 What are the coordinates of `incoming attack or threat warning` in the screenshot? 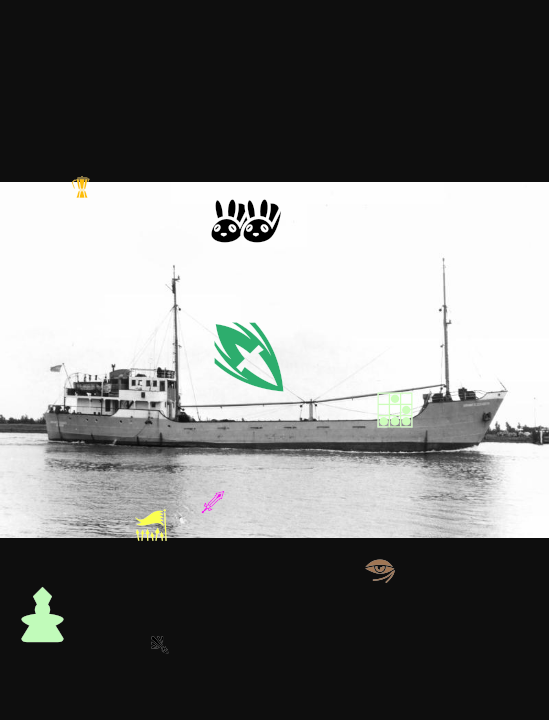 It's located at (160, 645).